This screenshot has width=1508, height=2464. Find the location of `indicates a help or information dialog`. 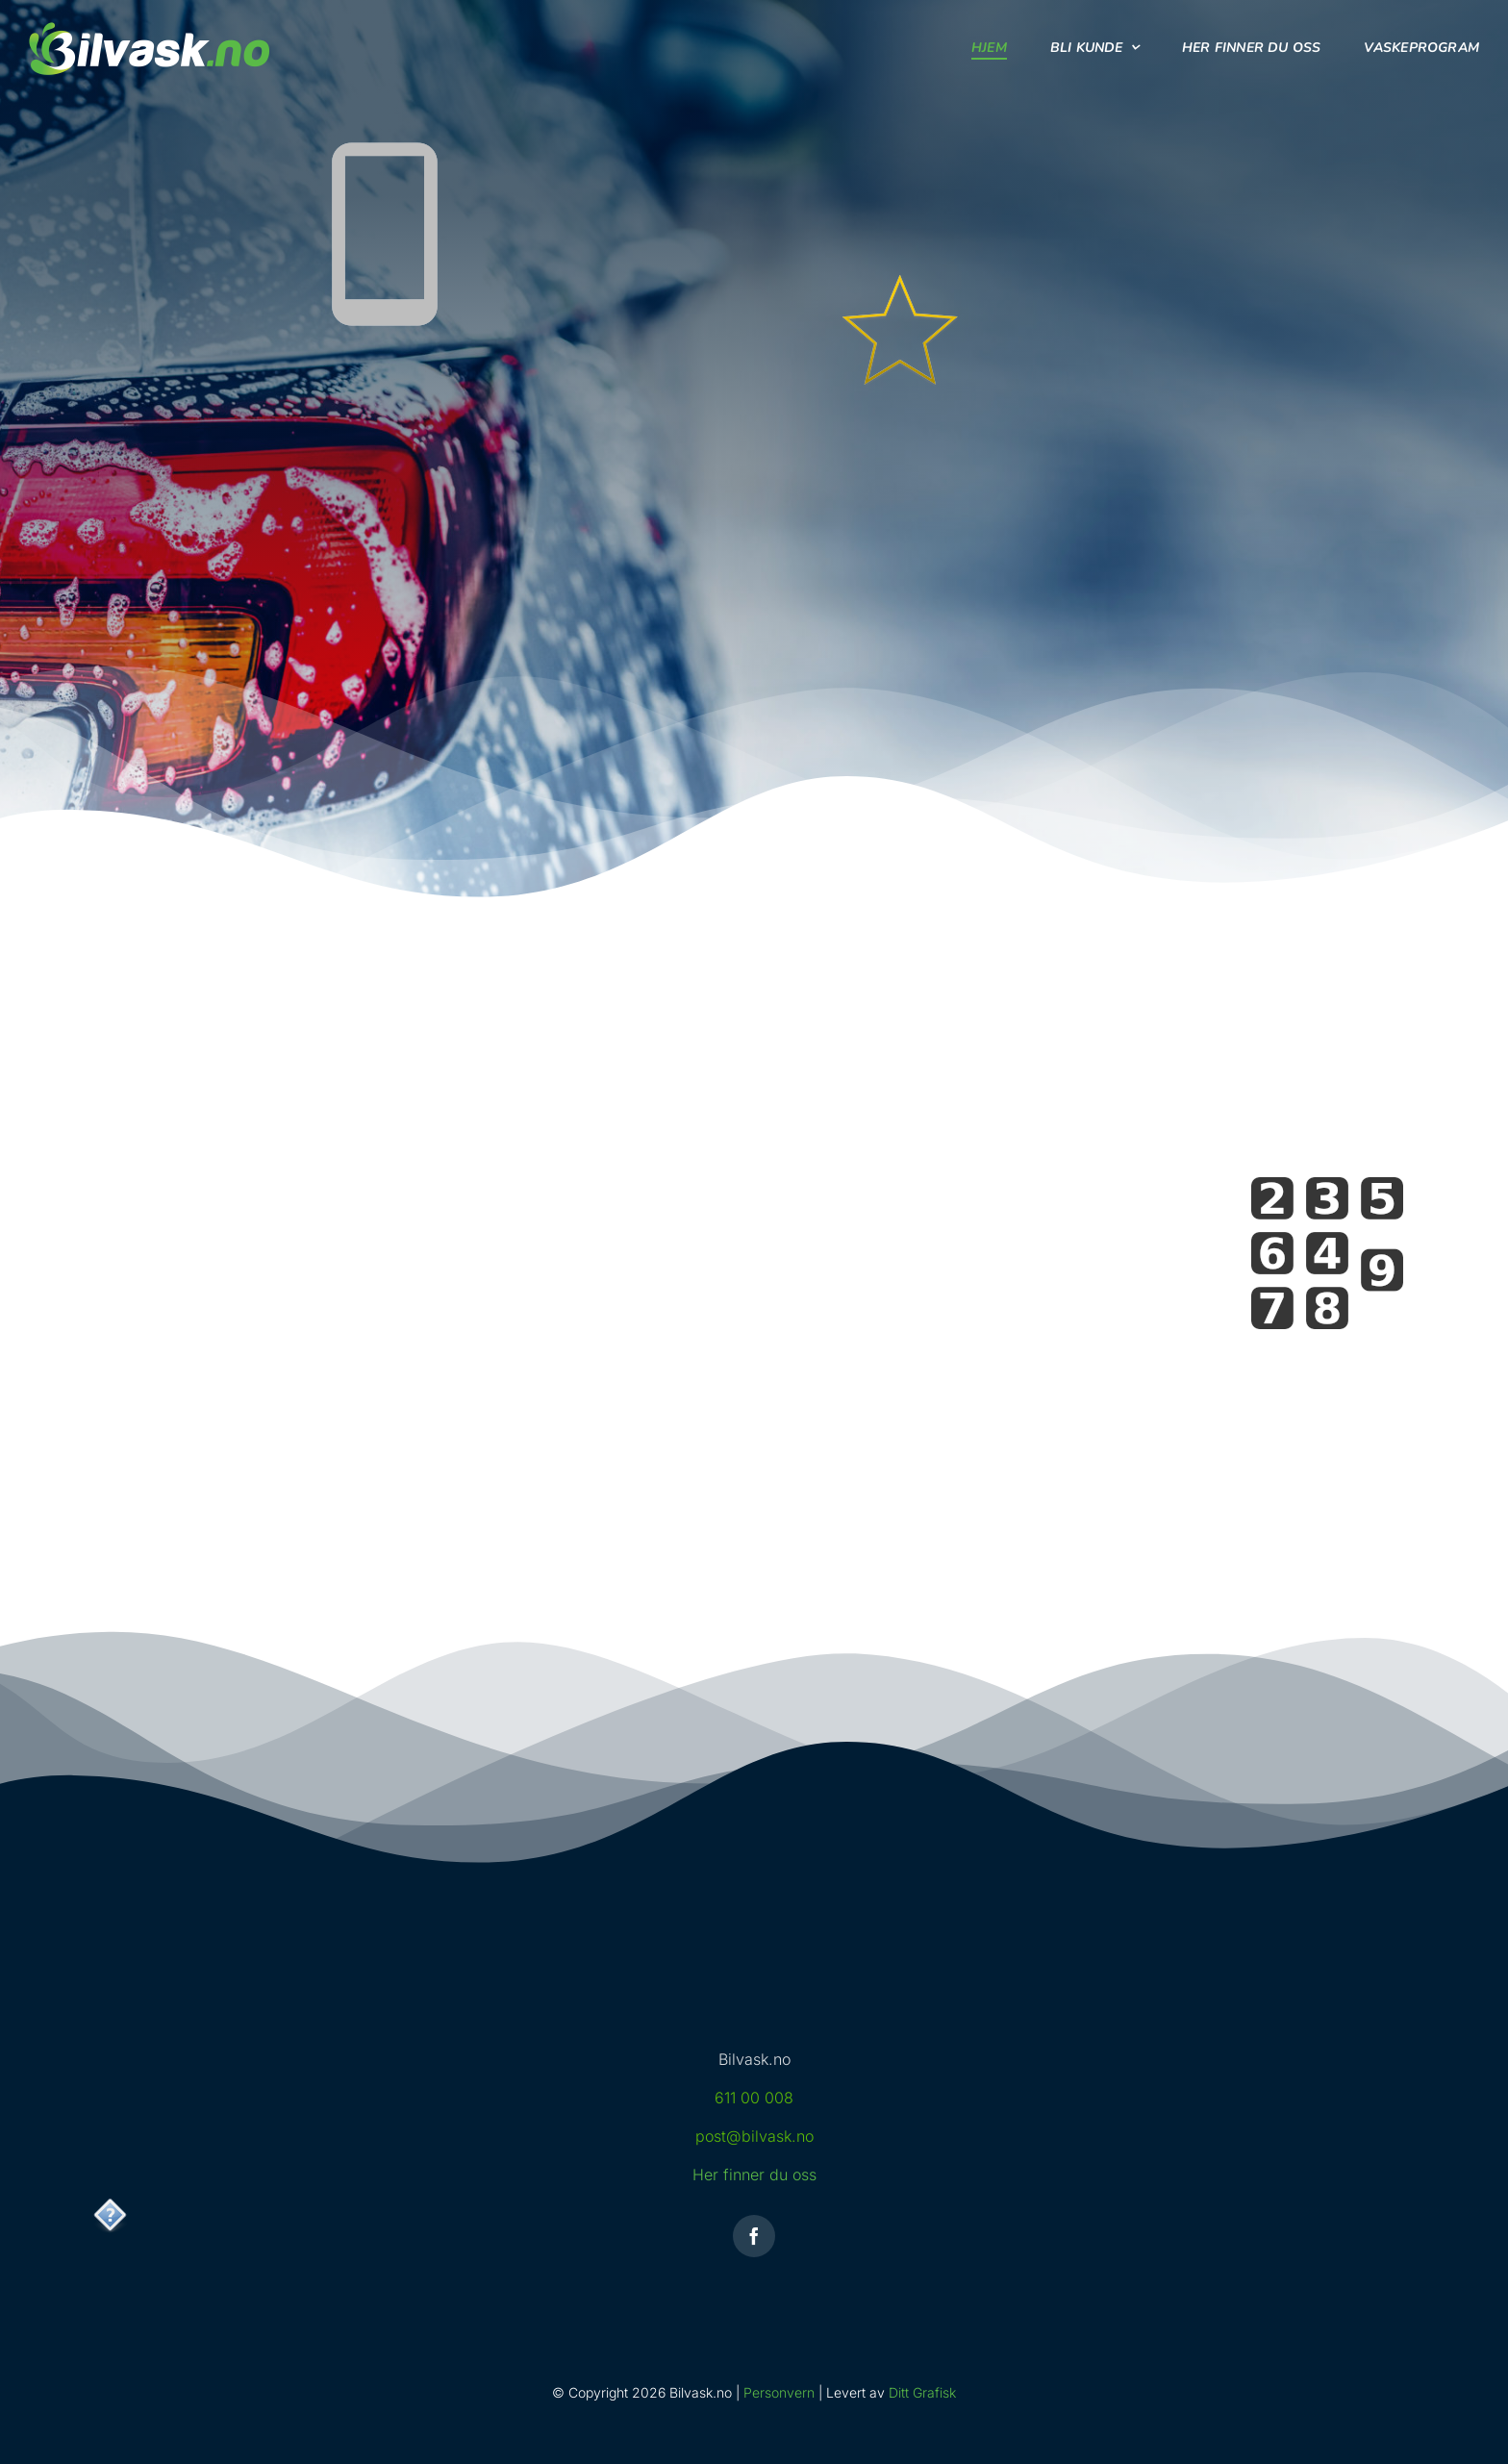

indicates a help or information dialog is located at coordinates (110, 2215).